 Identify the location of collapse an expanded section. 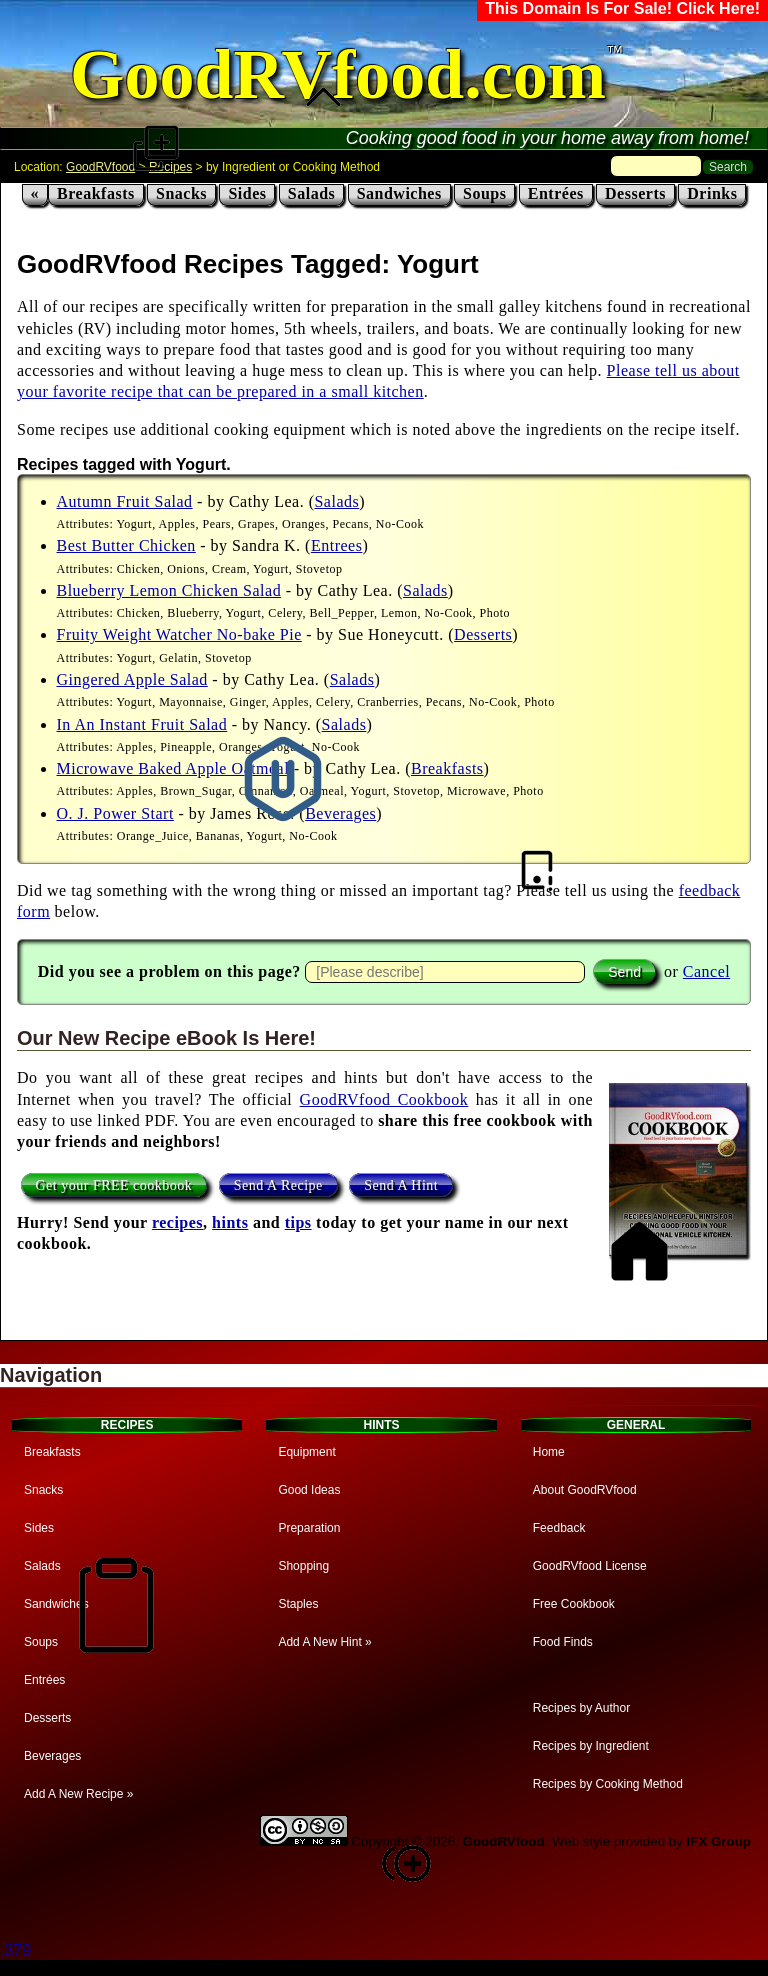
(323, 96).